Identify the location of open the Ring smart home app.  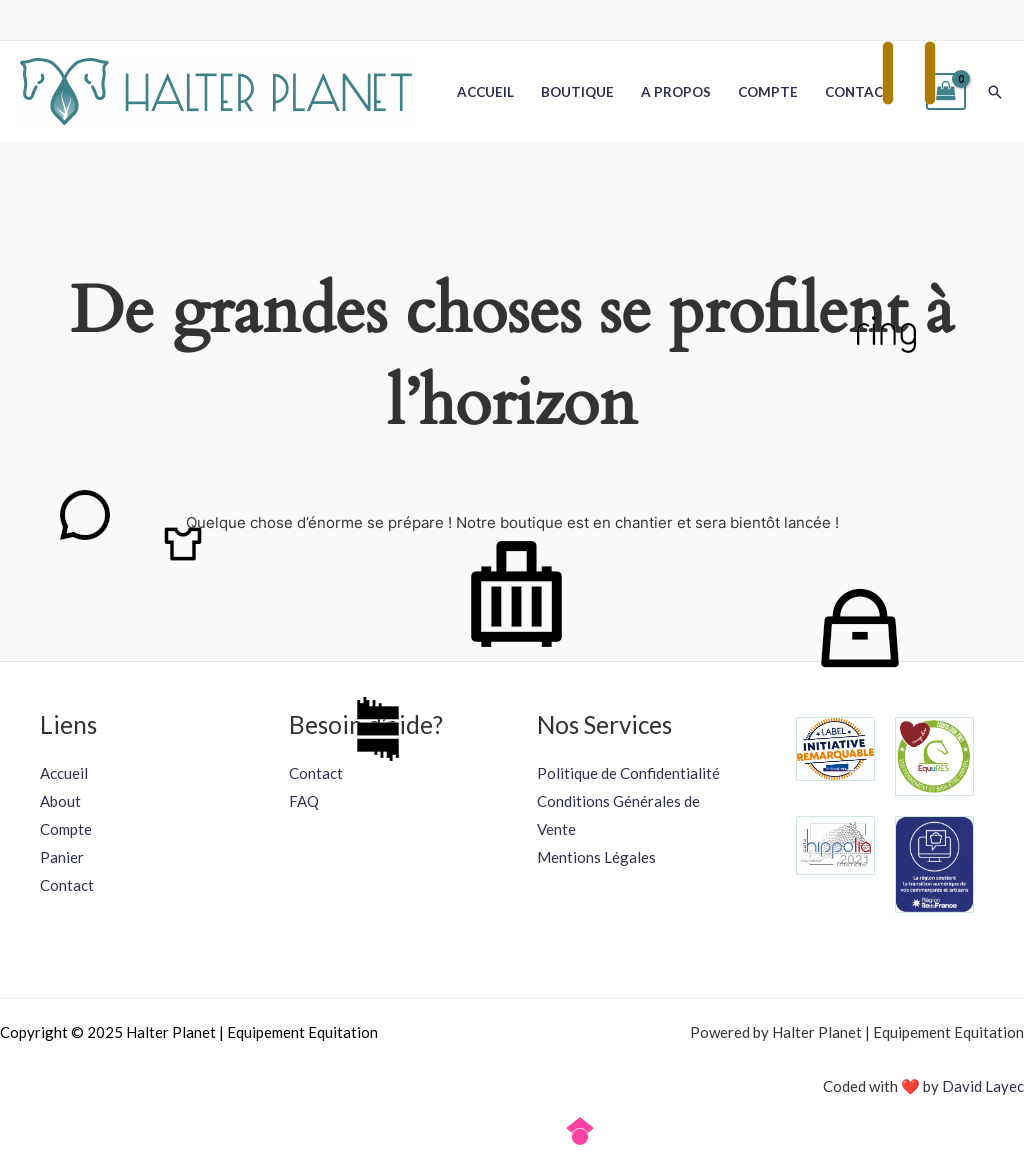
(886, 334).